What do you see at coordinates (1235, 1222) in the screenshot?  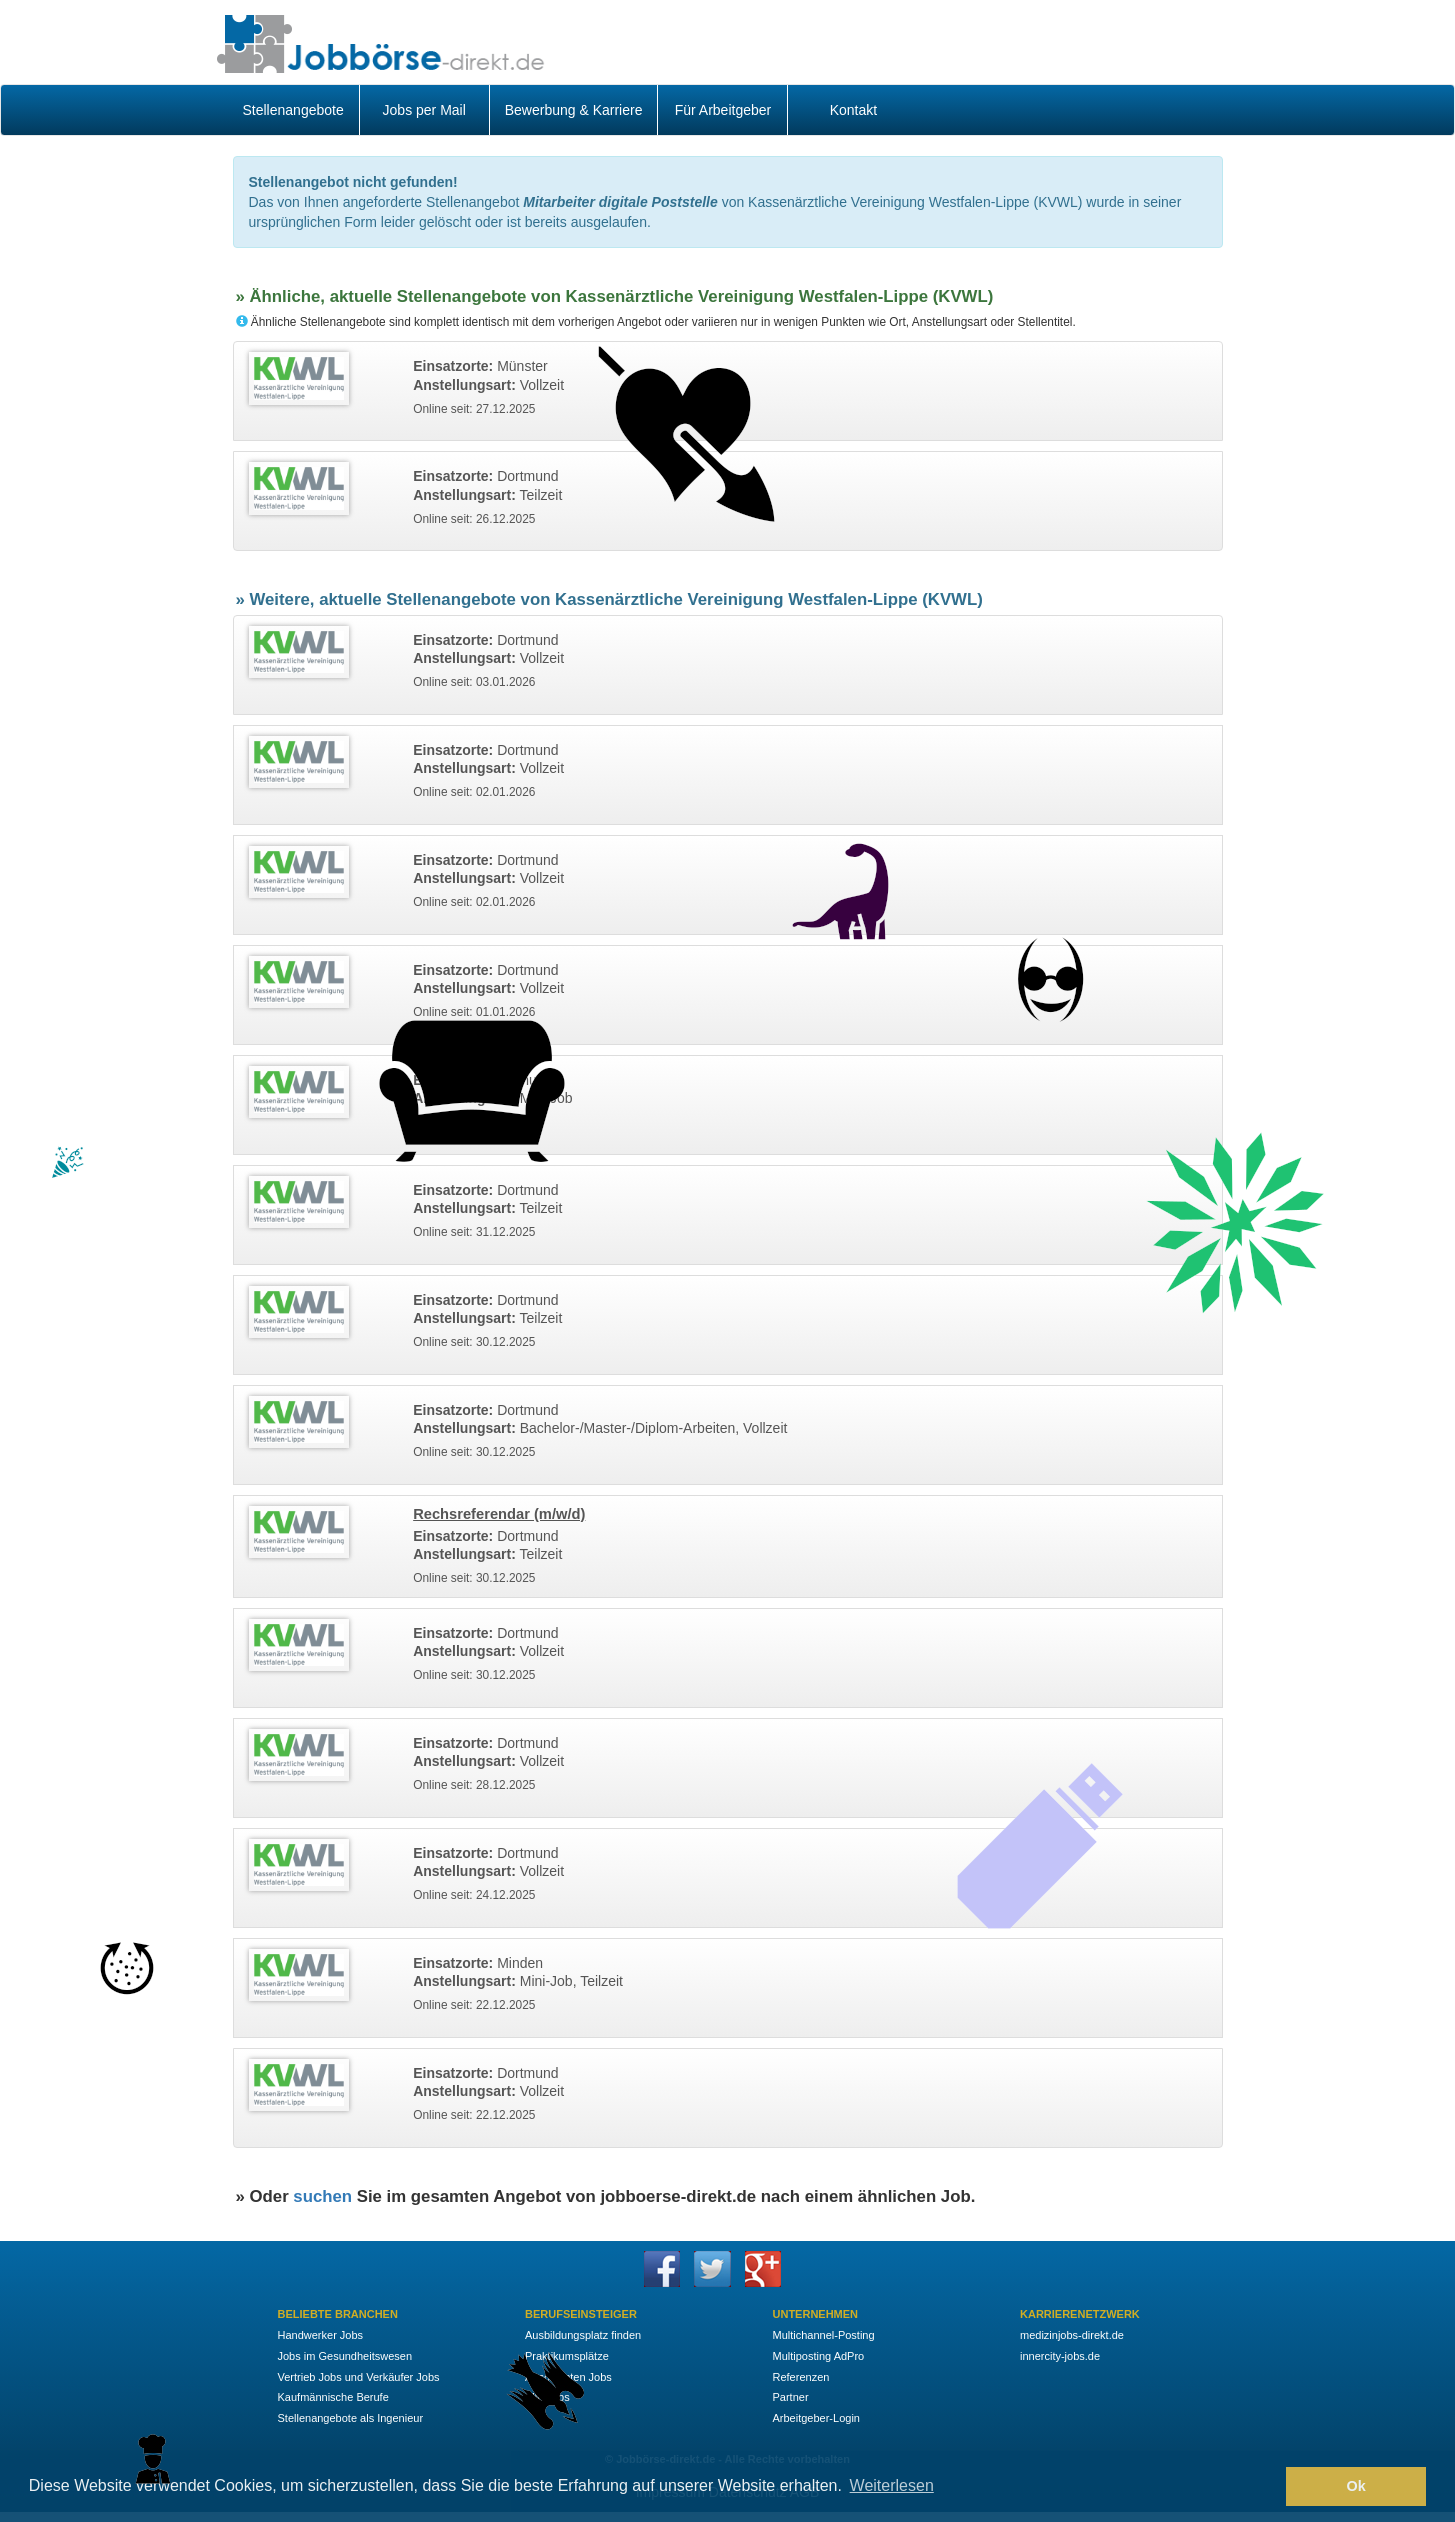 I see `shatter or break an object` at bounding box center [1235, 1222].